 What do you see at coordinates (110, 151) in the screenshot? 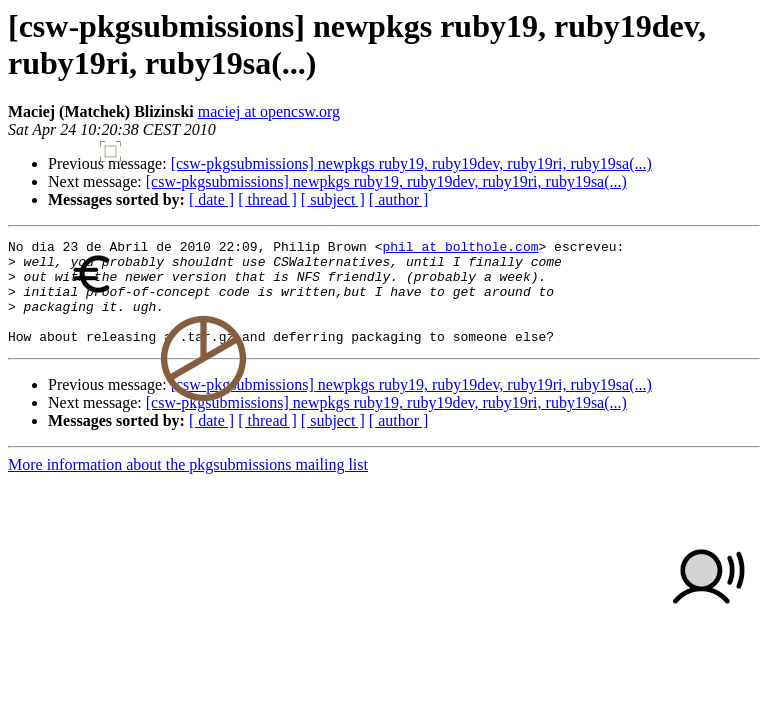
I see `scan a document or QR code` at bounding box center [110, 151].